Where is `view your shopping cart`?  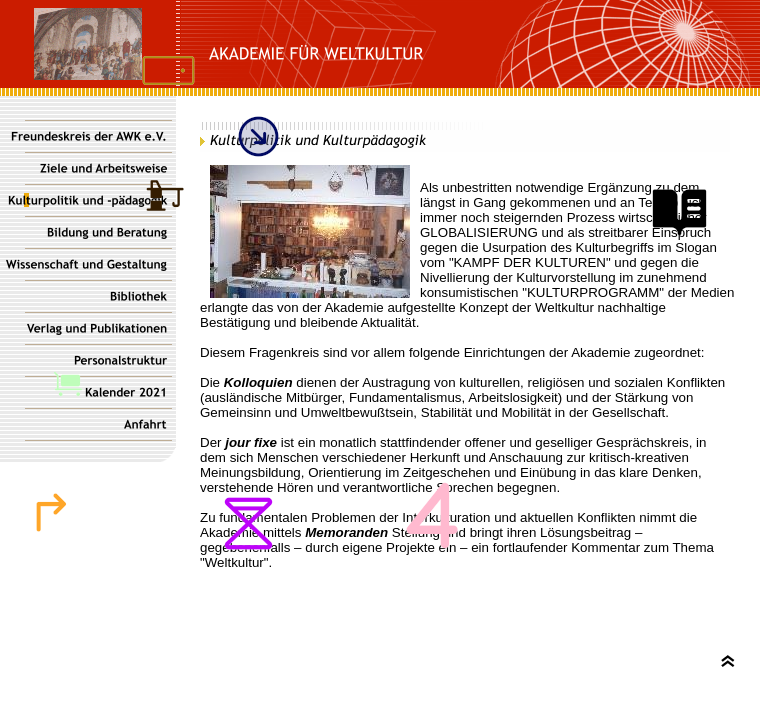
view your shopping cart is located at coordinates (67, 382).